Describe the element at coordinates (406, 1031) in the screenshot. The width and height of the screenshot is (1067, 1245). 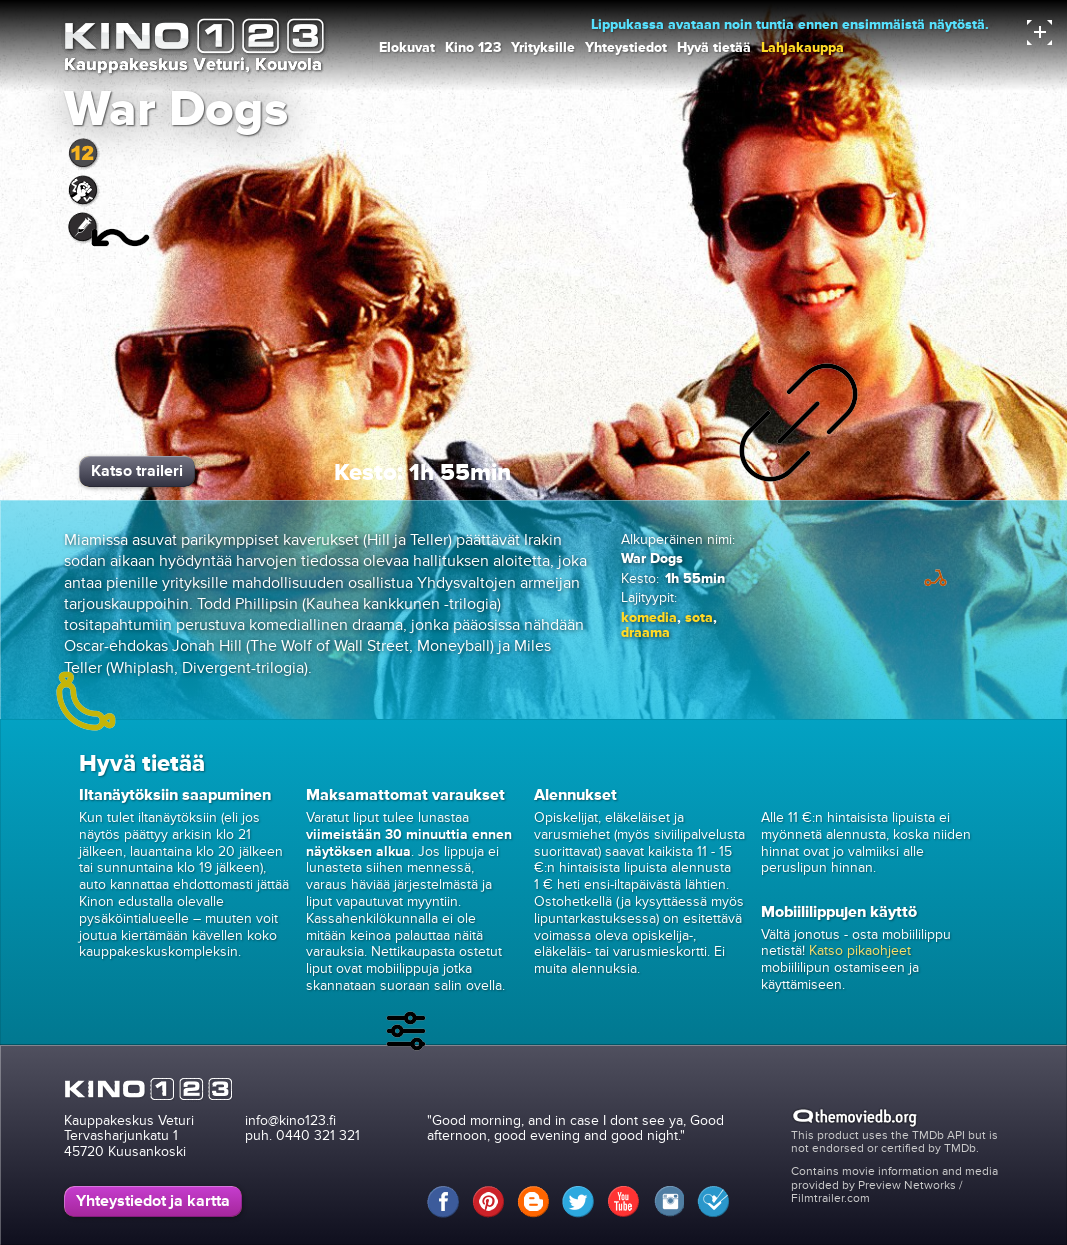
I see `adjust settings or preferences` at that location.